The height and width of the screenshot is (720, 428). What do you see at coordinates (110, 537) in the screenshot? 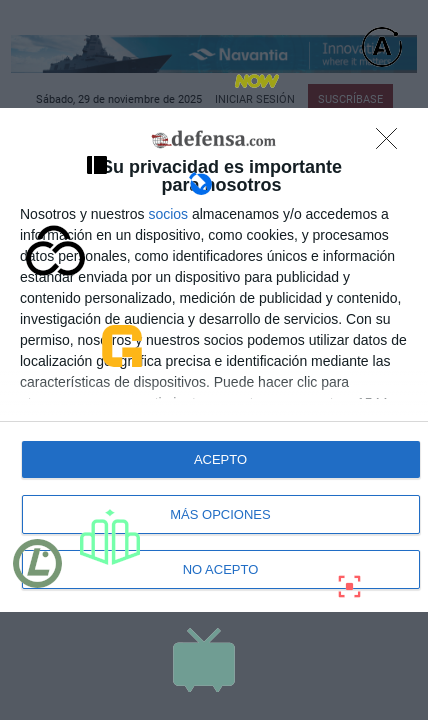
I see `backbone.js framework logo` at bounding box center [110, 537].